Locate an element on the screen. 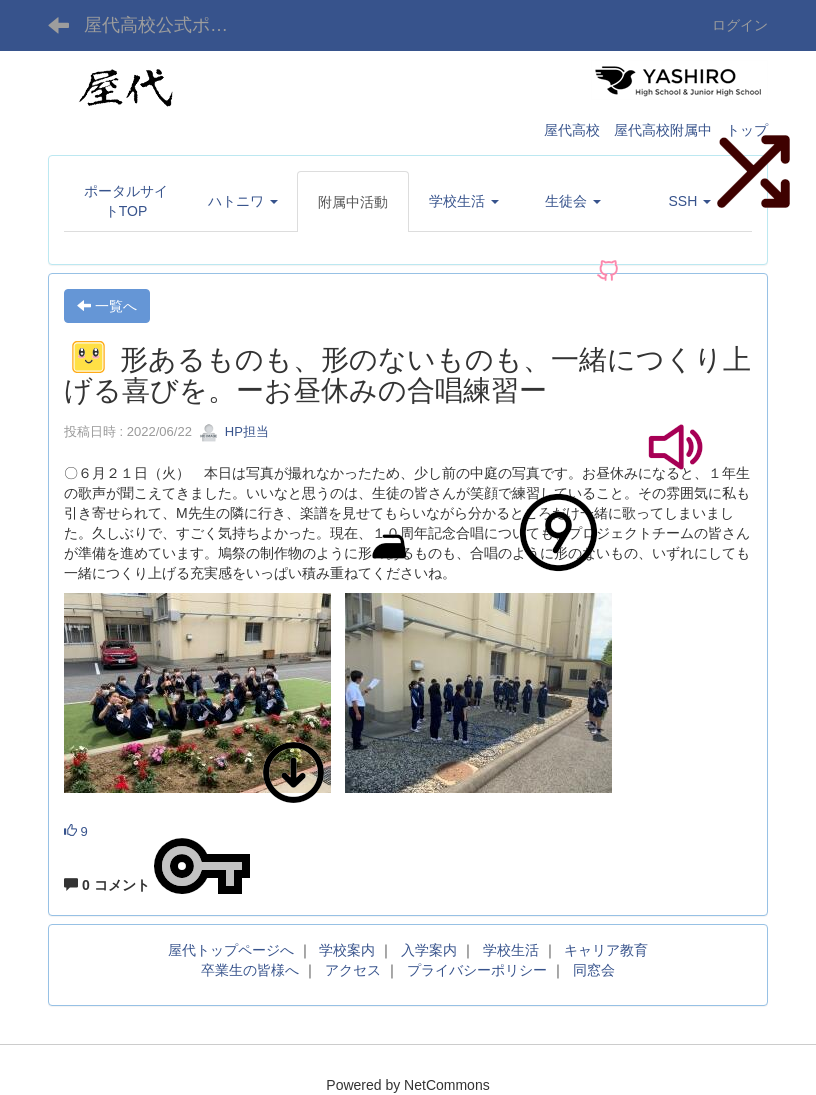 This screenshot has width=816, height=1095. shuffle playlist or queue order is located at coordinates (753, 171).